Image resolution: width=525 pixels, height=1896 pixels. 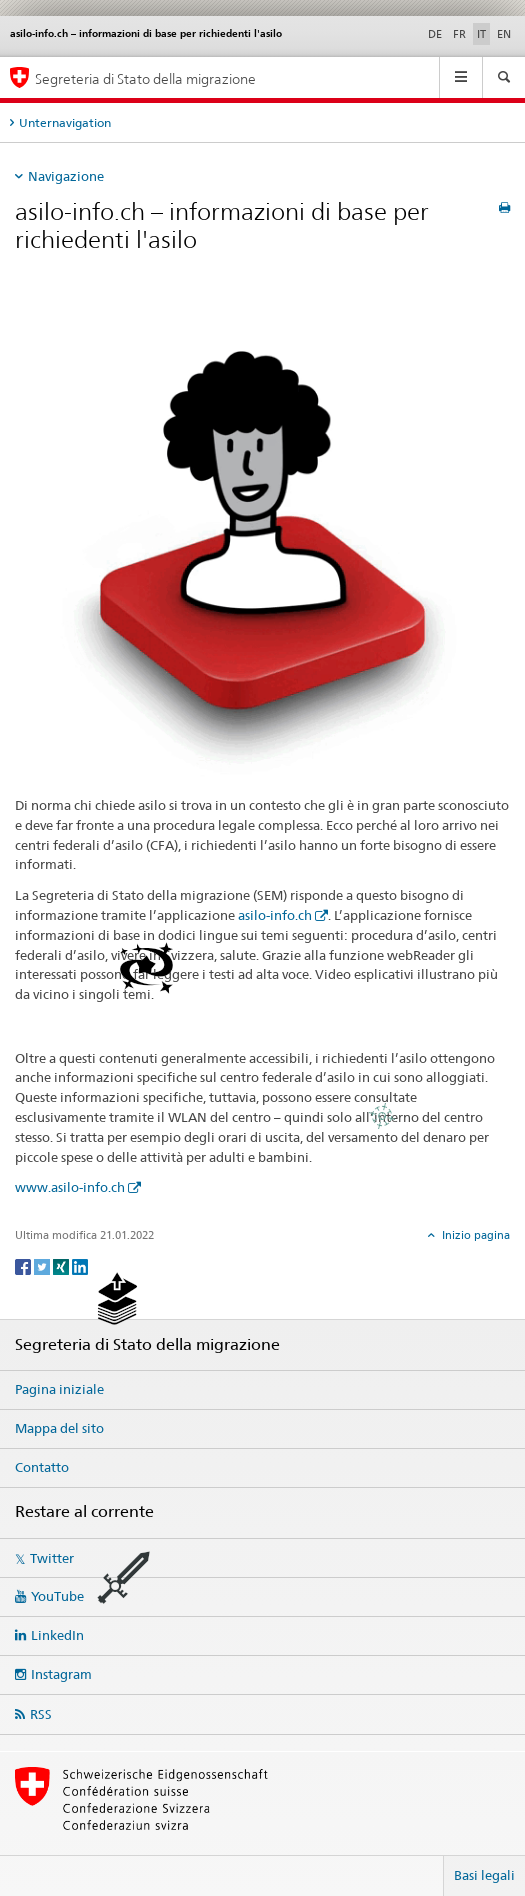 I want to click on activate special ability or power-up, so click(x=146, y=967).